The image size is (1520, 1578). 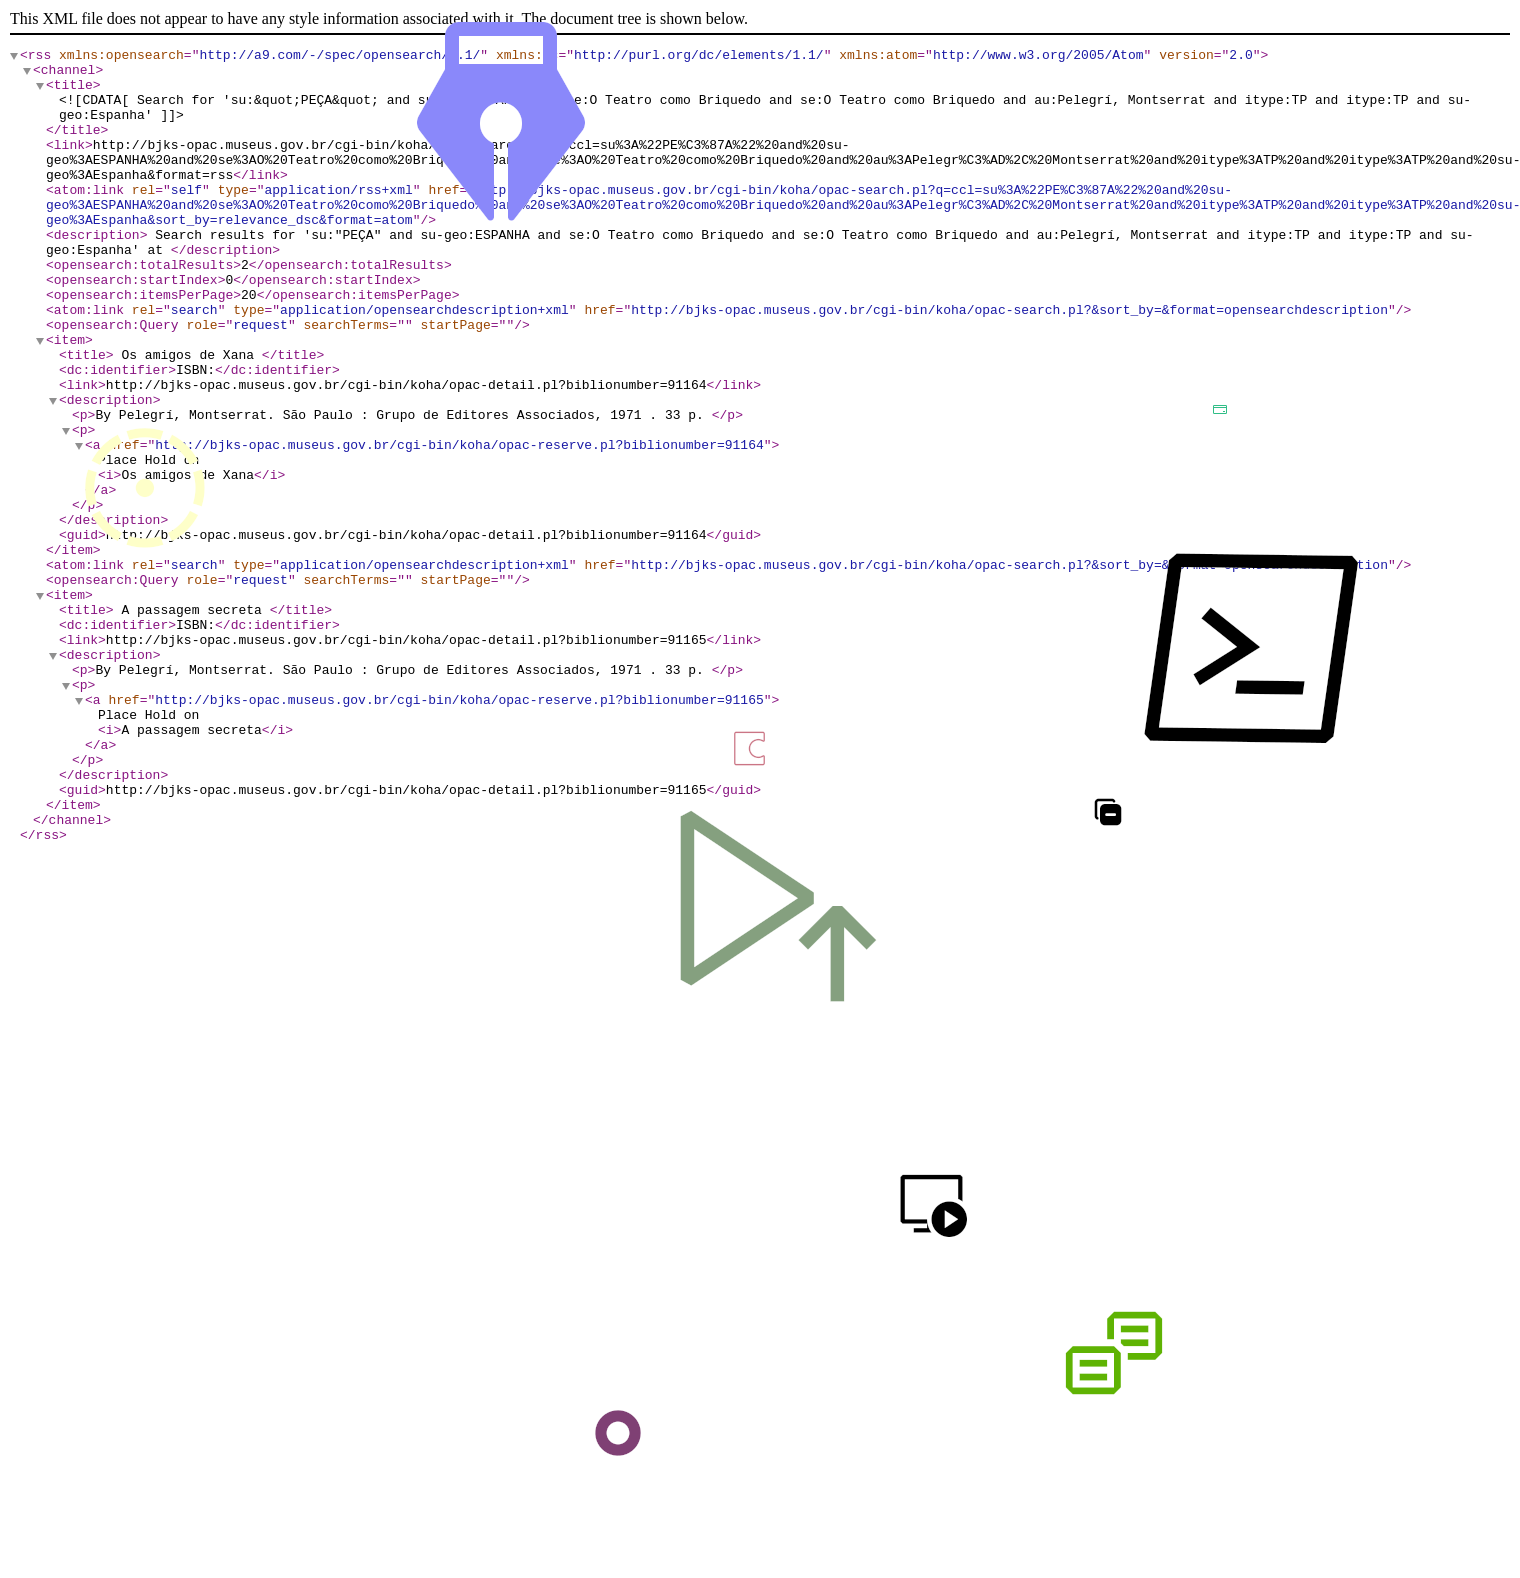 What do you see at coordinates (1251, 648) in the screenshot?
I see `open powershell terminal` at bounding box center [1251, 648].